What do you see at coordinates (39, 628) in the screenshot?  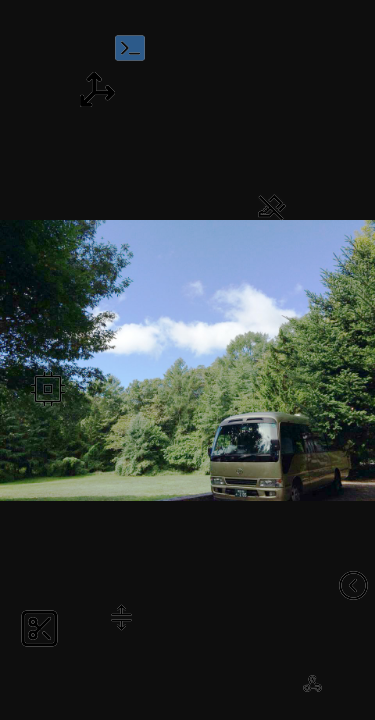 I see `cut or crop selected content` at bounding box center [39, 628].